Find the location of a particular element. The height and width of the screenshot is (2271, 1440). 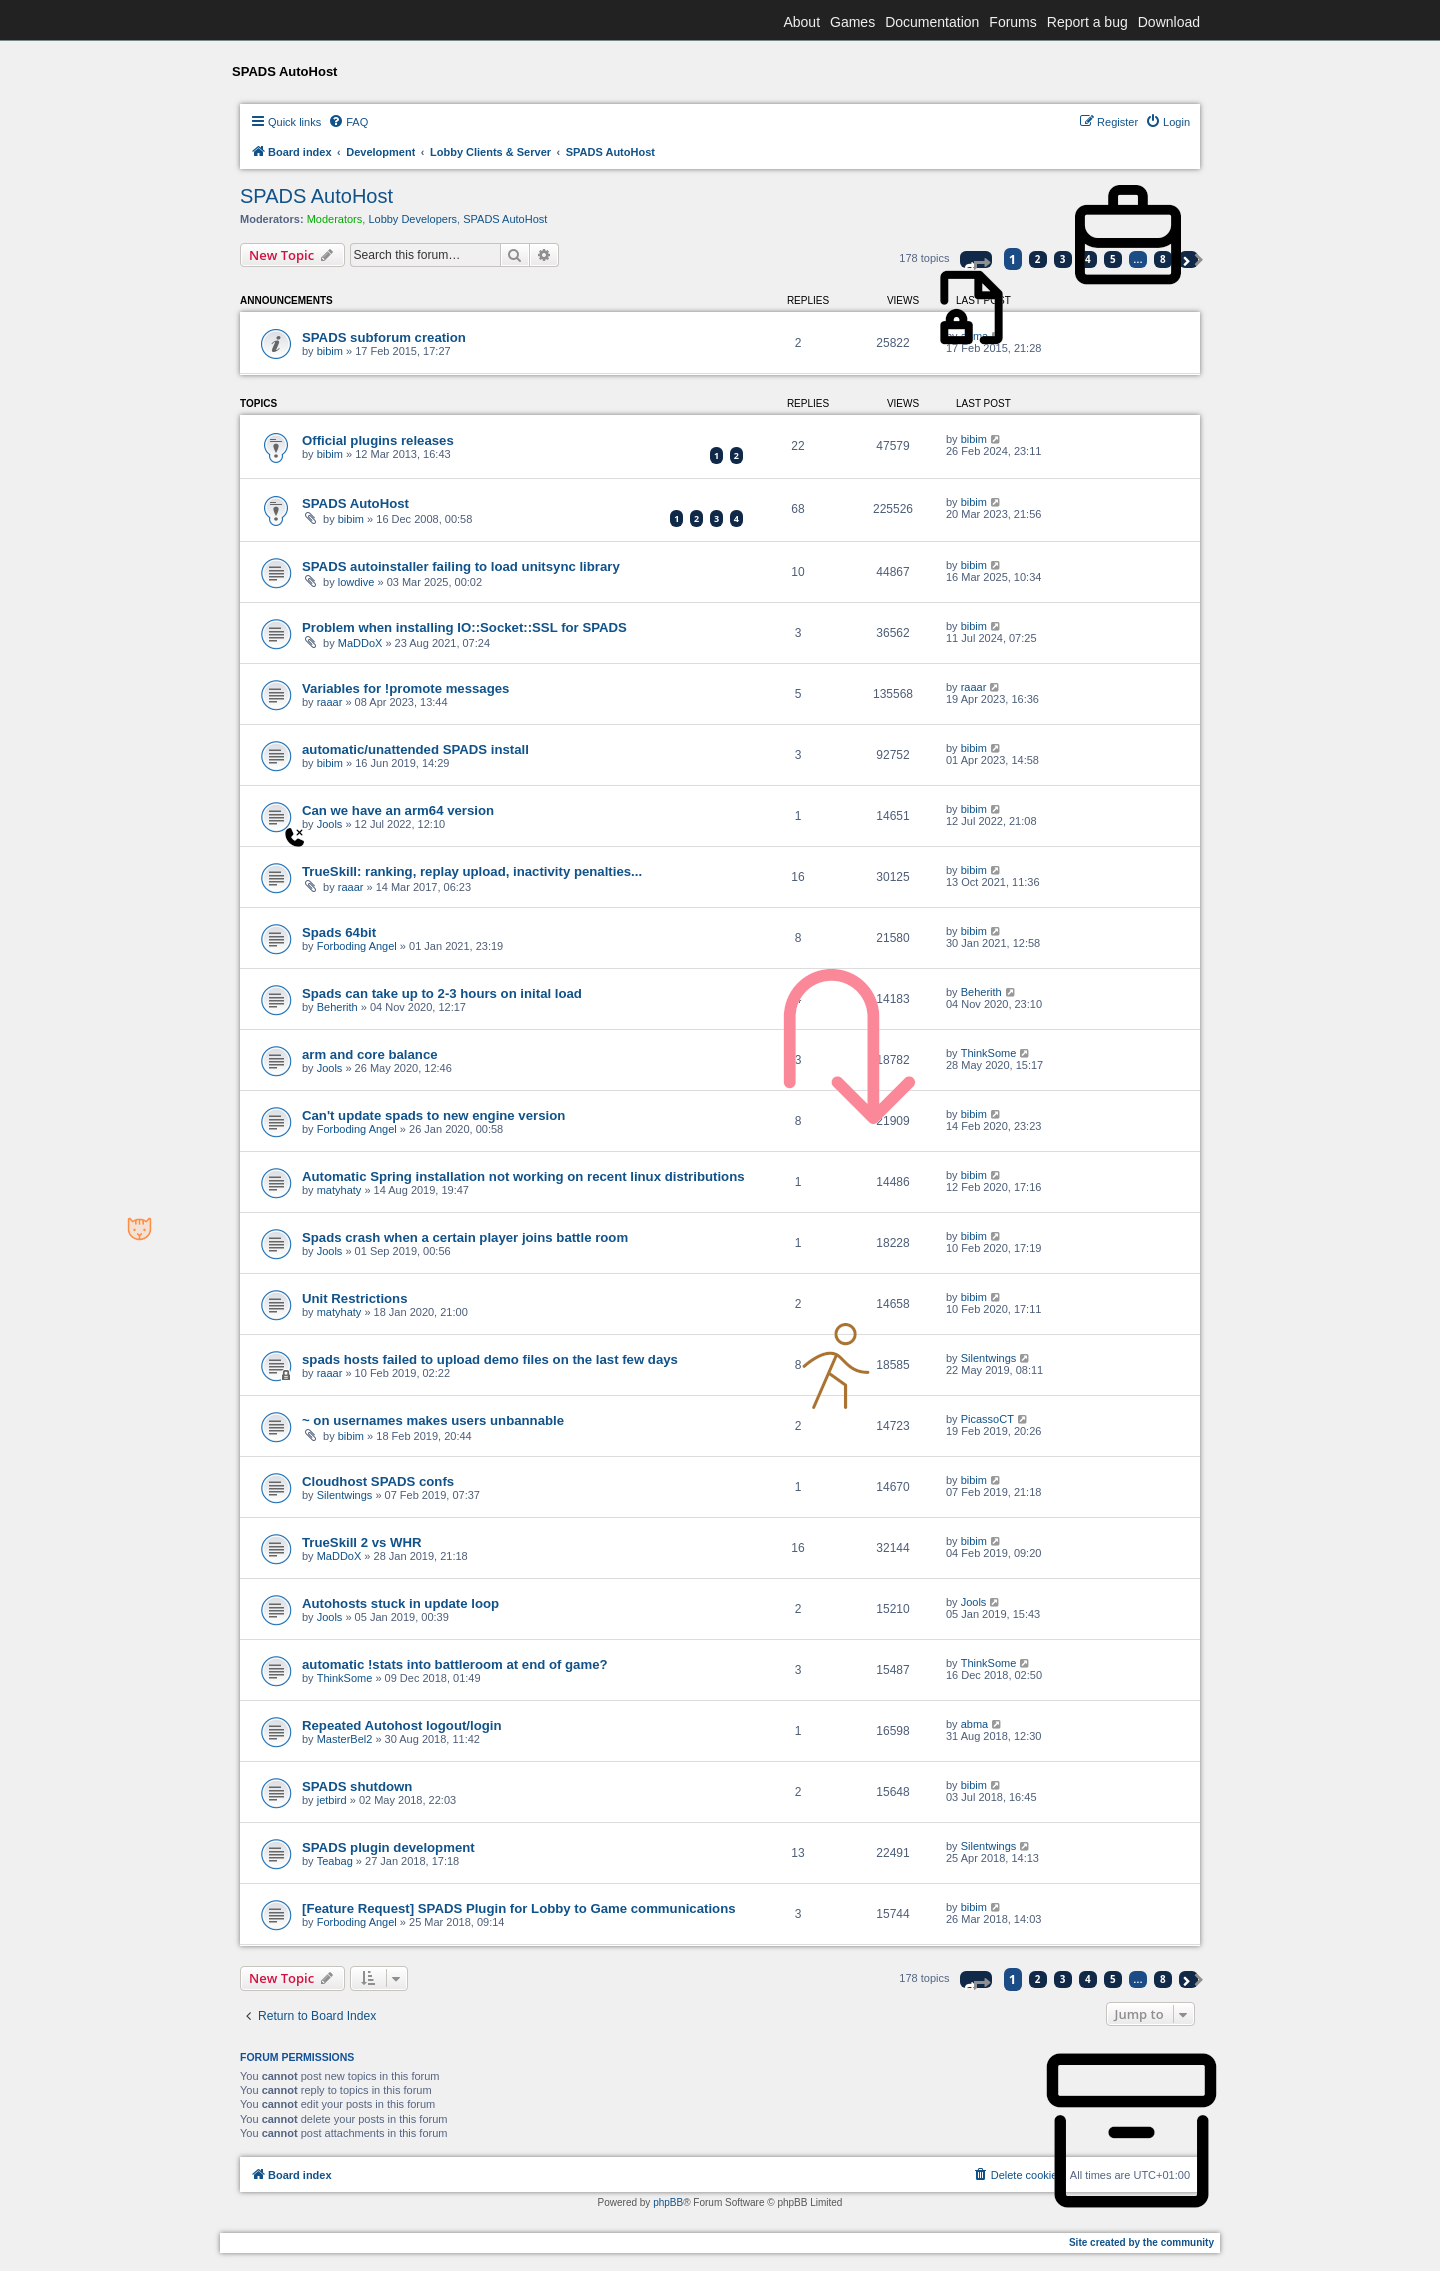

access work or business-related content is located at coordinates (1128, 238).